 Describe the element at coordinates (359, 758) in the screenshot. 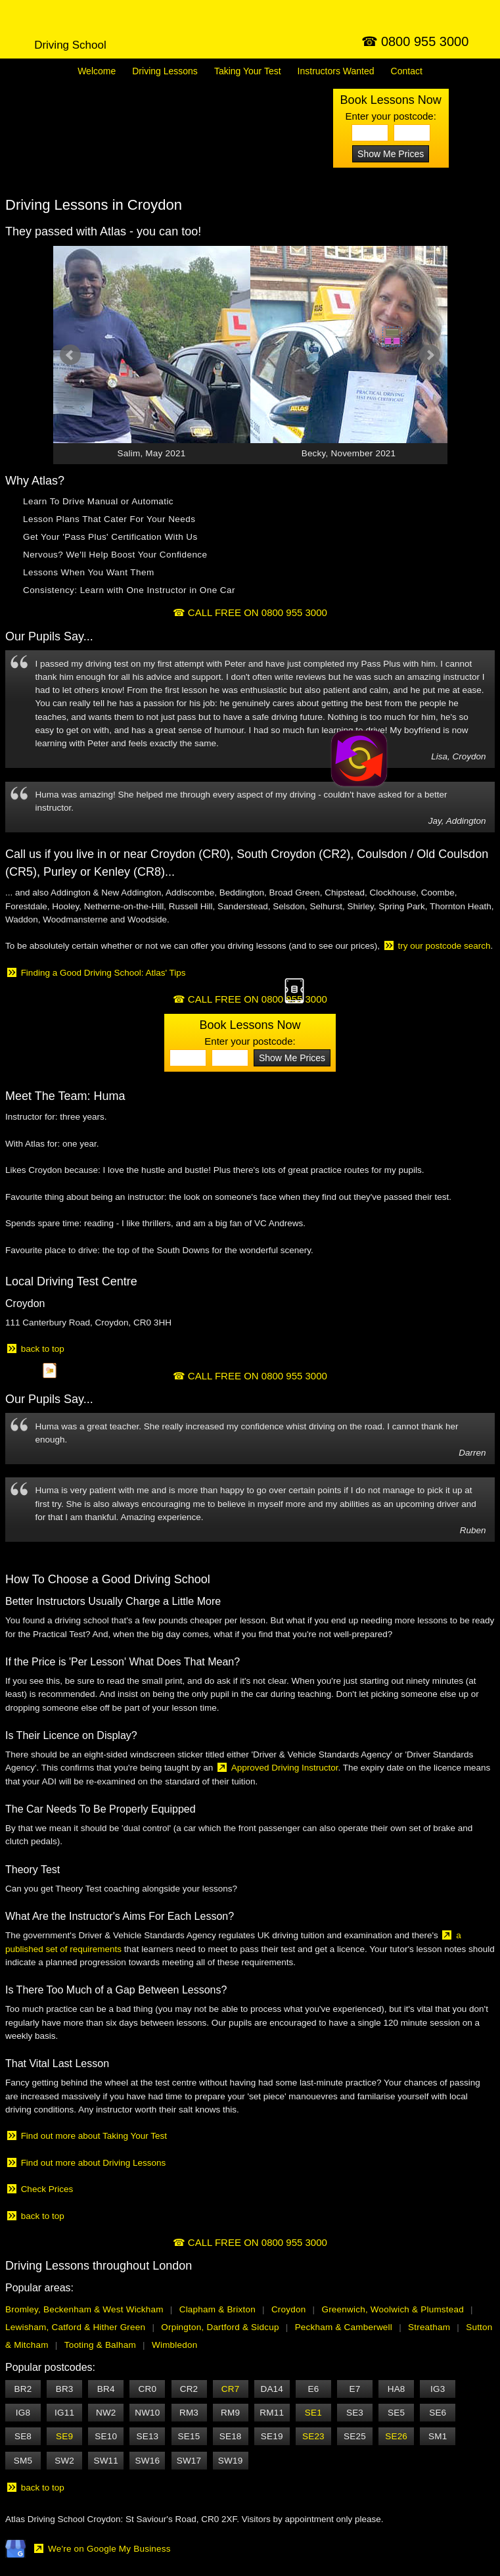

I see `open gabutdm download manager app` at that location.